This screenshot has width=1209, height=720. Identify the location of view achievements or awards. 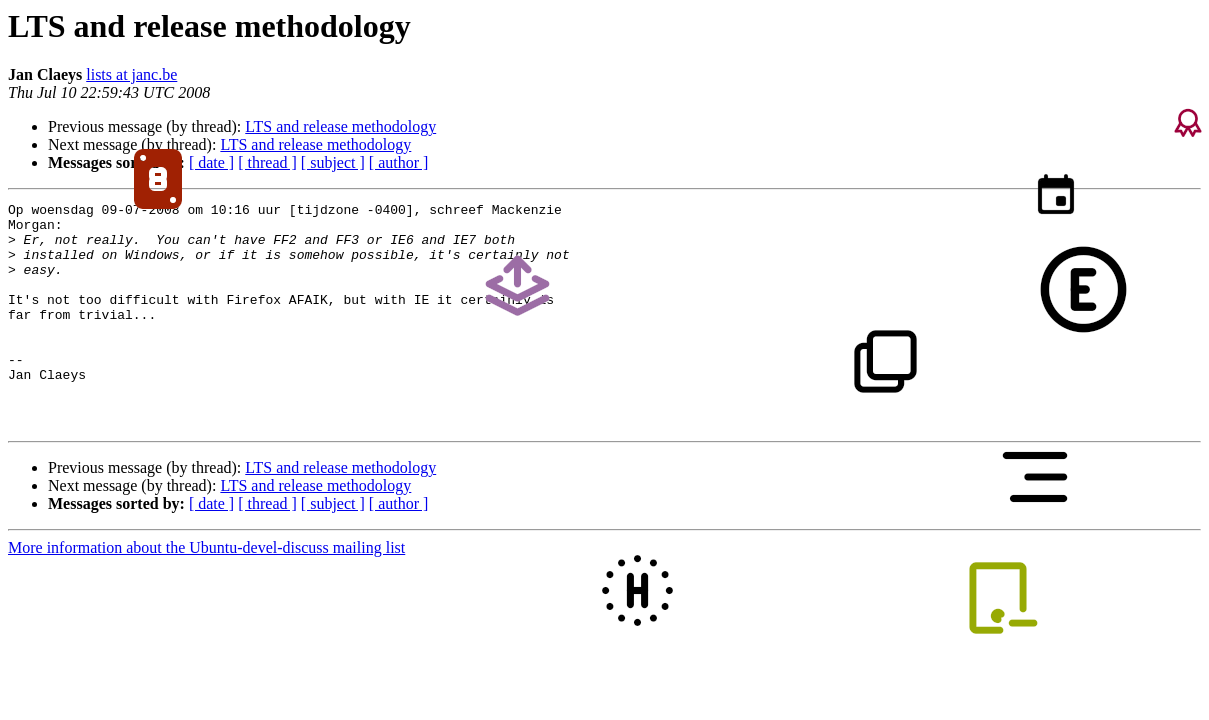
(1188, 123).